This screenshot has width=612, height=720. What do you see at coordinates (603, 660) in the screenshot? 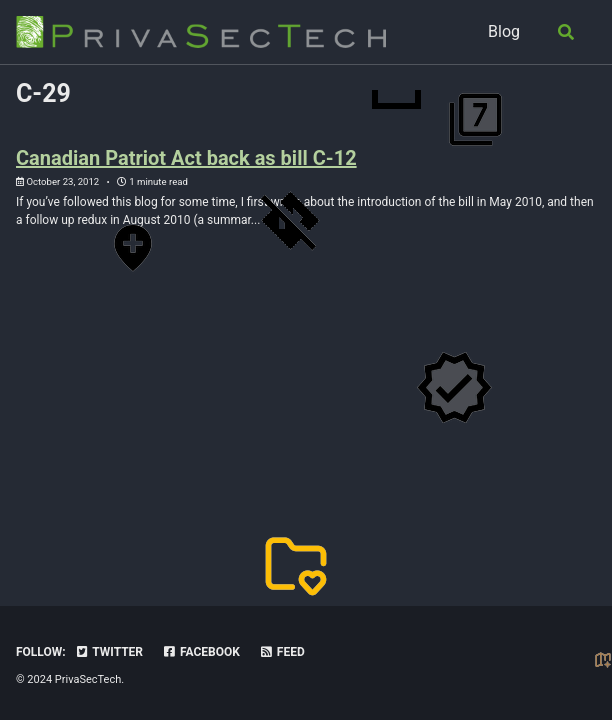
I see `add a new location to the map` at bounding box center [603, 660].